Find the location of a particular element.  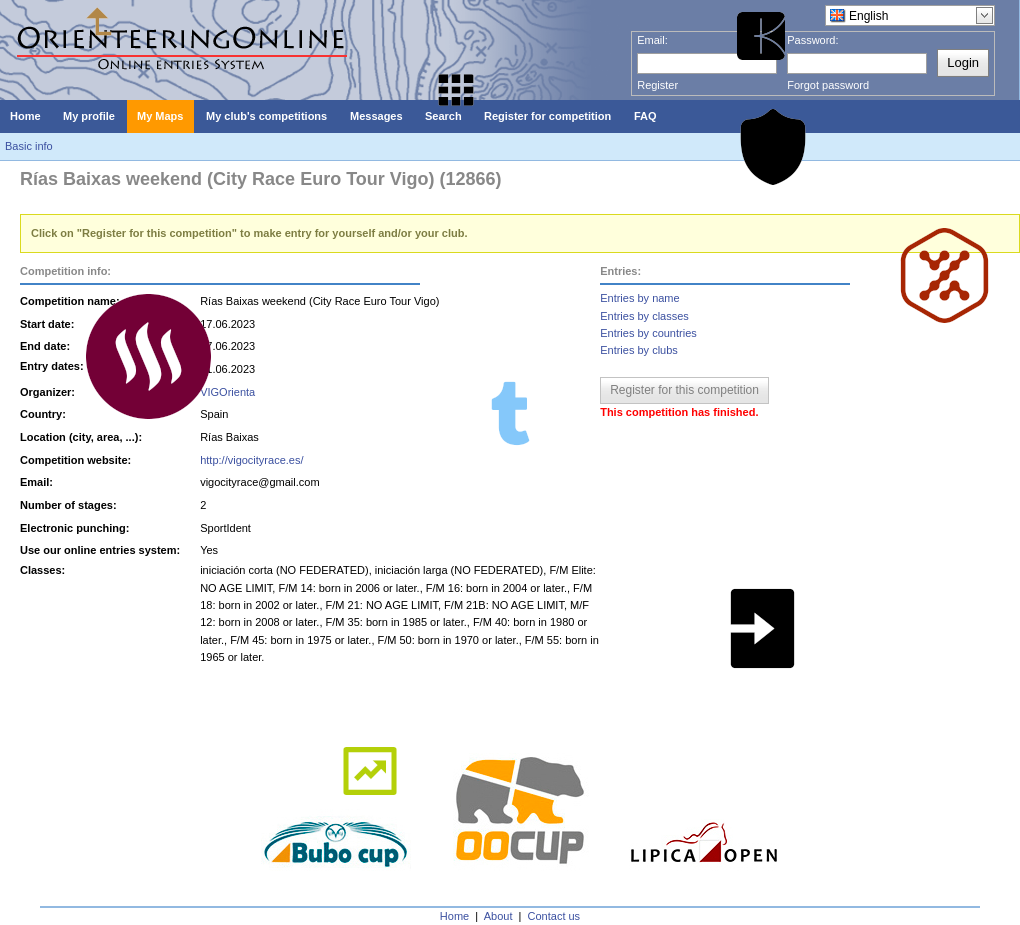

open NextDNS settings is located at coordinates (773, 147).